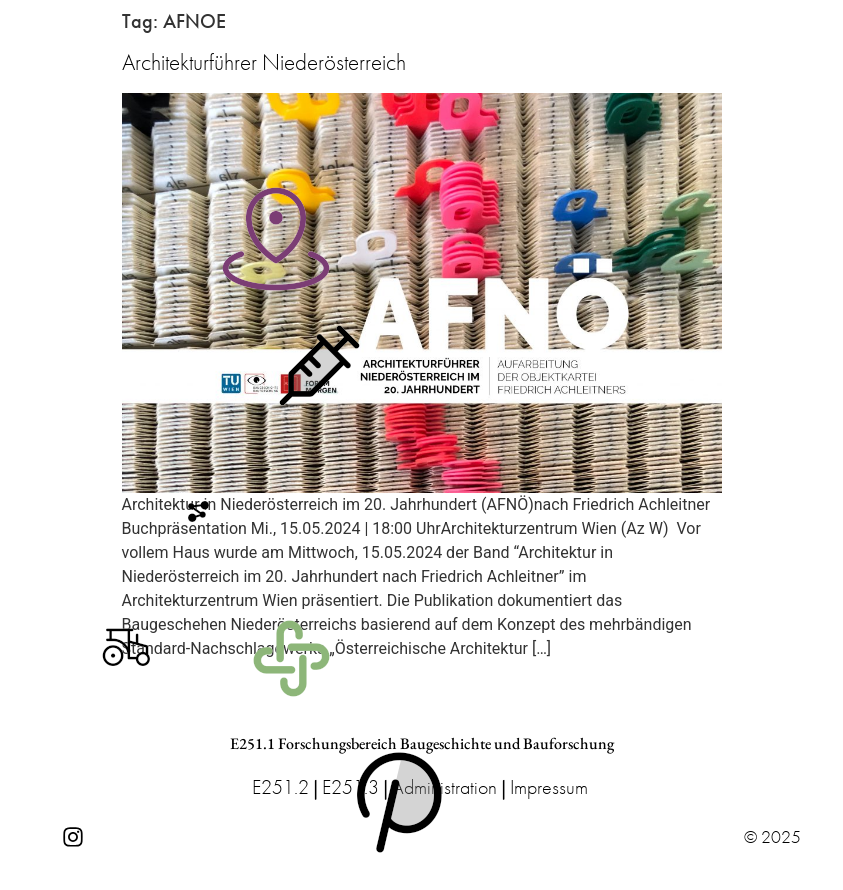 Image resolution: width=843 pixels, height=890 pixels. Describe the element at coordinates (395, 802) in the screenshot. I see `open Pinterest app` at that location.